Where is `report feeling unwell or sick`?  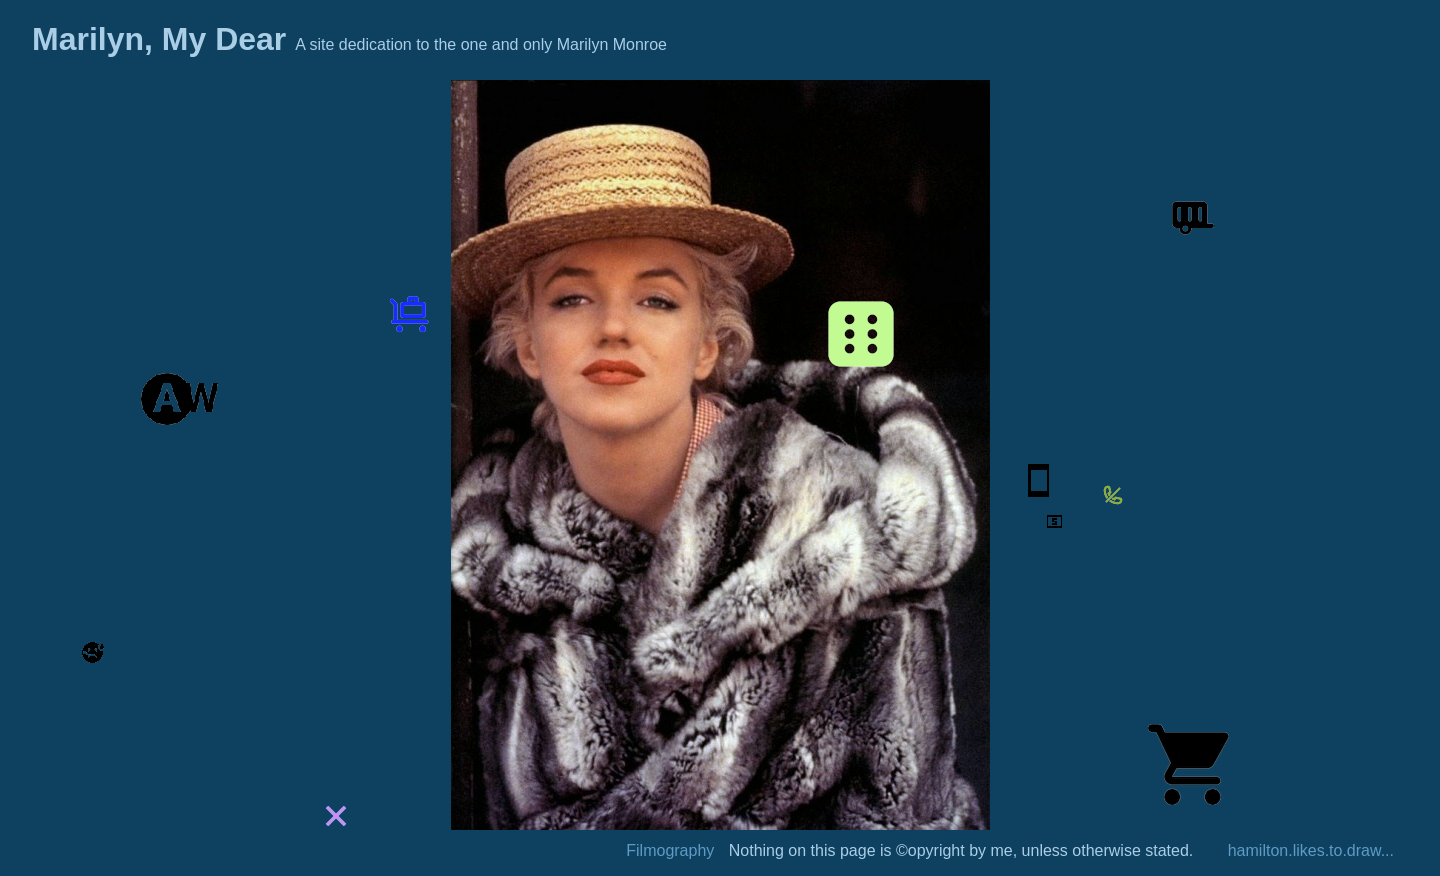
report feeling unwell or sick is located at coordinates (92, 652).